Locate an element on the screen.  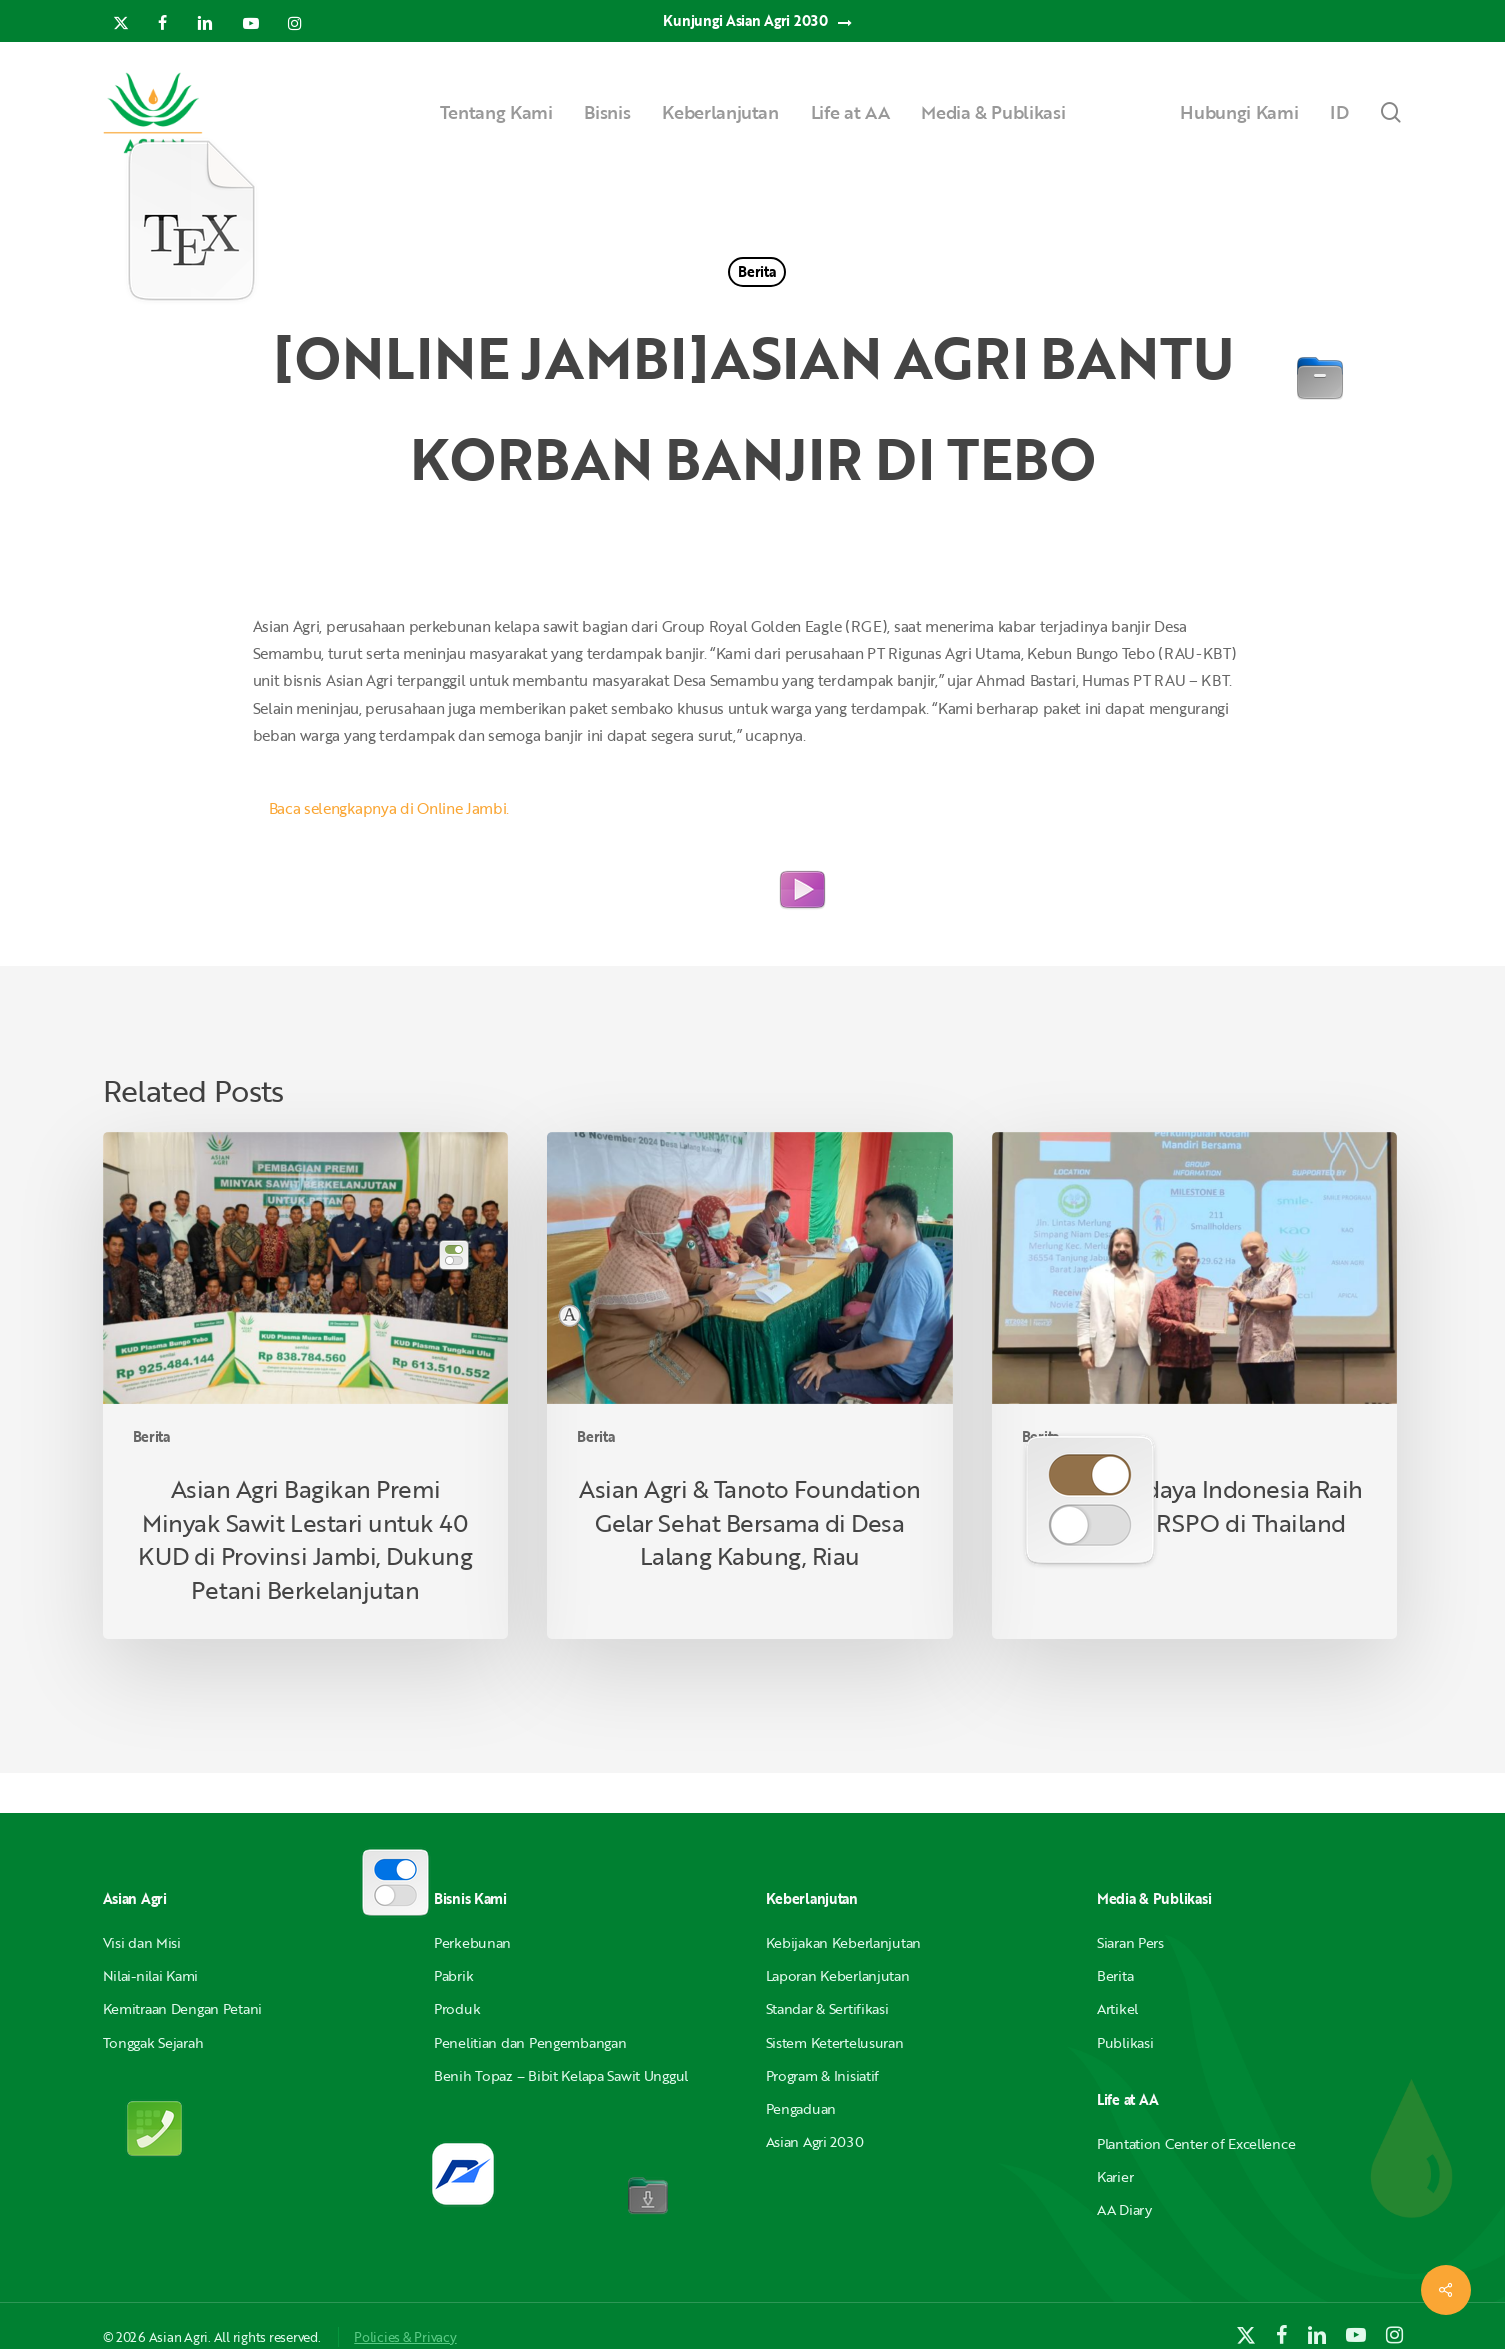
open gnome tweaks settings is located at coordinates (454, 1255).